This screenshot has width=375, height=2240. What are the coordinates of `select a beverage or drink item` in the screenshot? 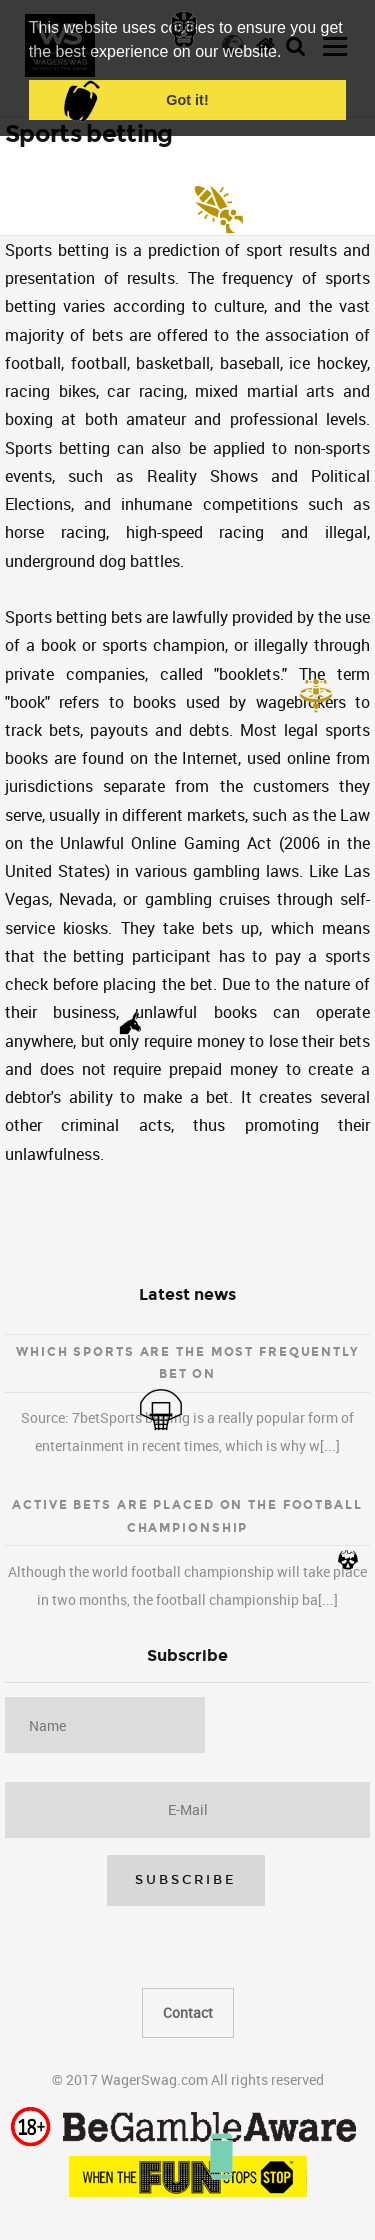 It's located at (221, 2156).